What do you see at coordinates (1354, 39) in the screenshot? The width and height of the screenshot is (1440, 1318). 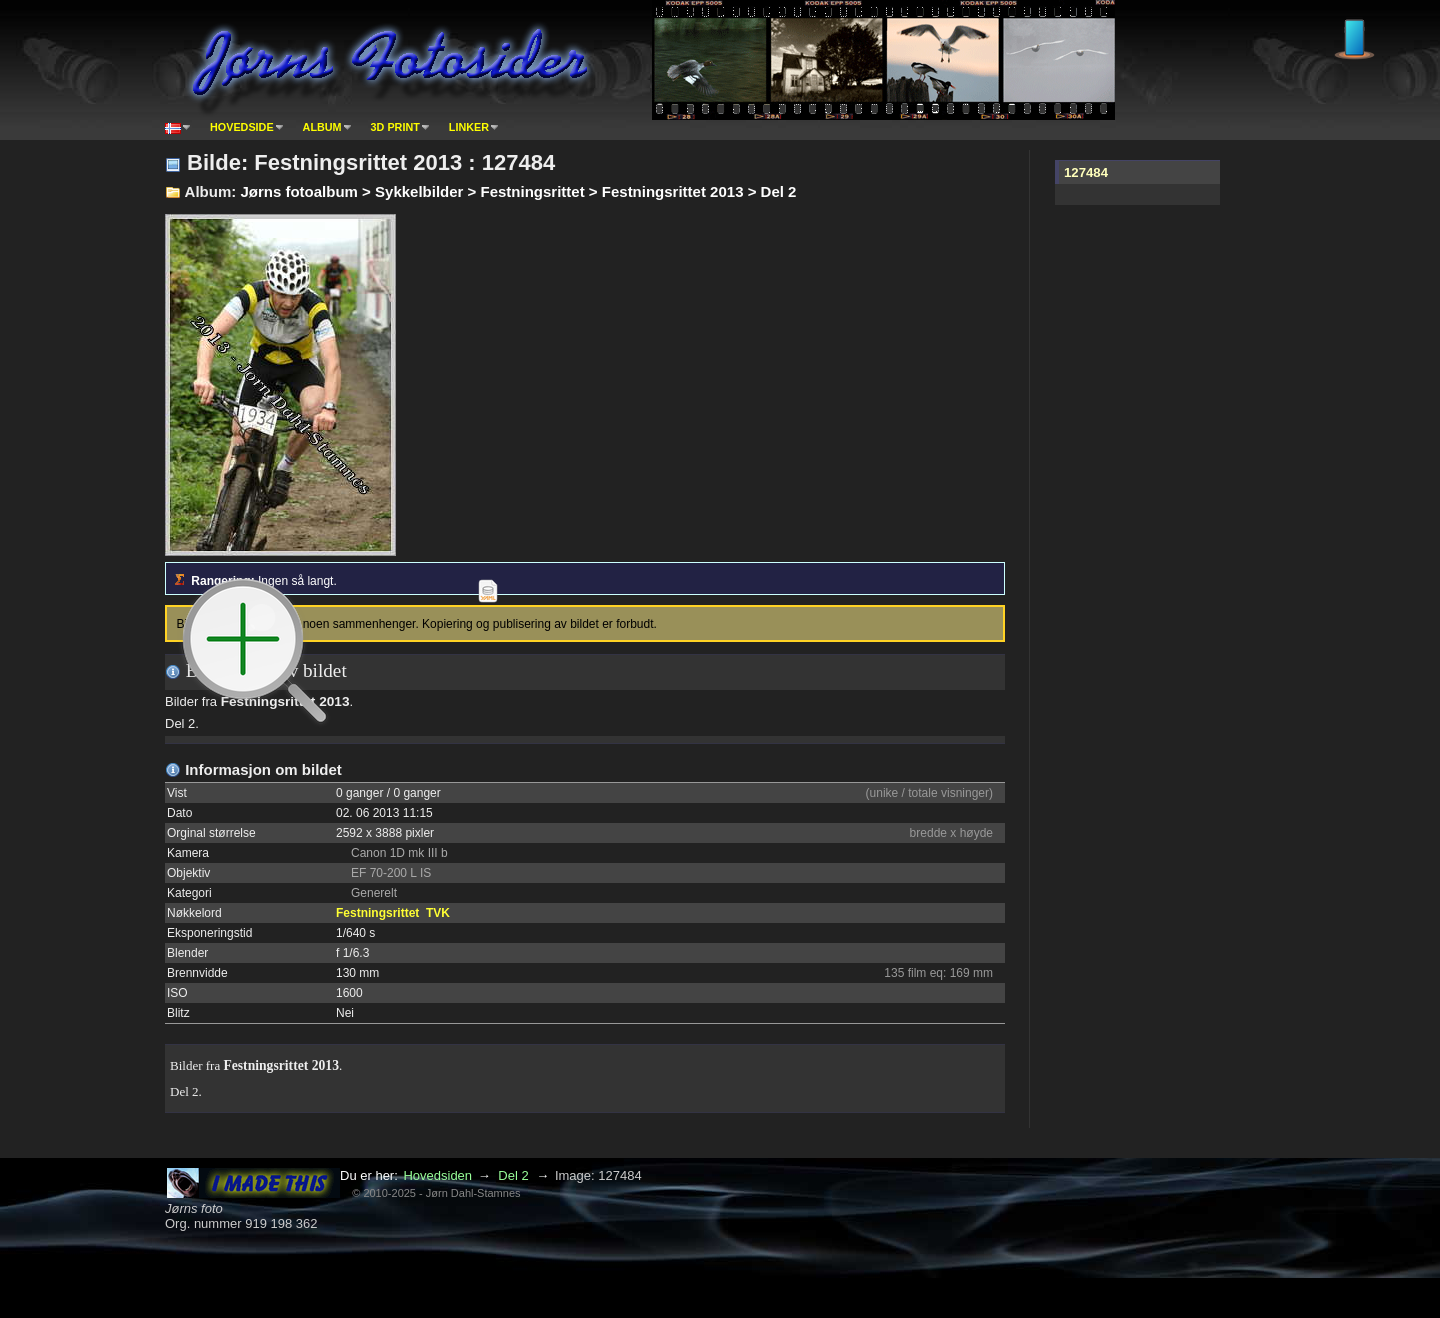 I see `enable mobile hotspot sharing` at bounding box center [1354, 39].